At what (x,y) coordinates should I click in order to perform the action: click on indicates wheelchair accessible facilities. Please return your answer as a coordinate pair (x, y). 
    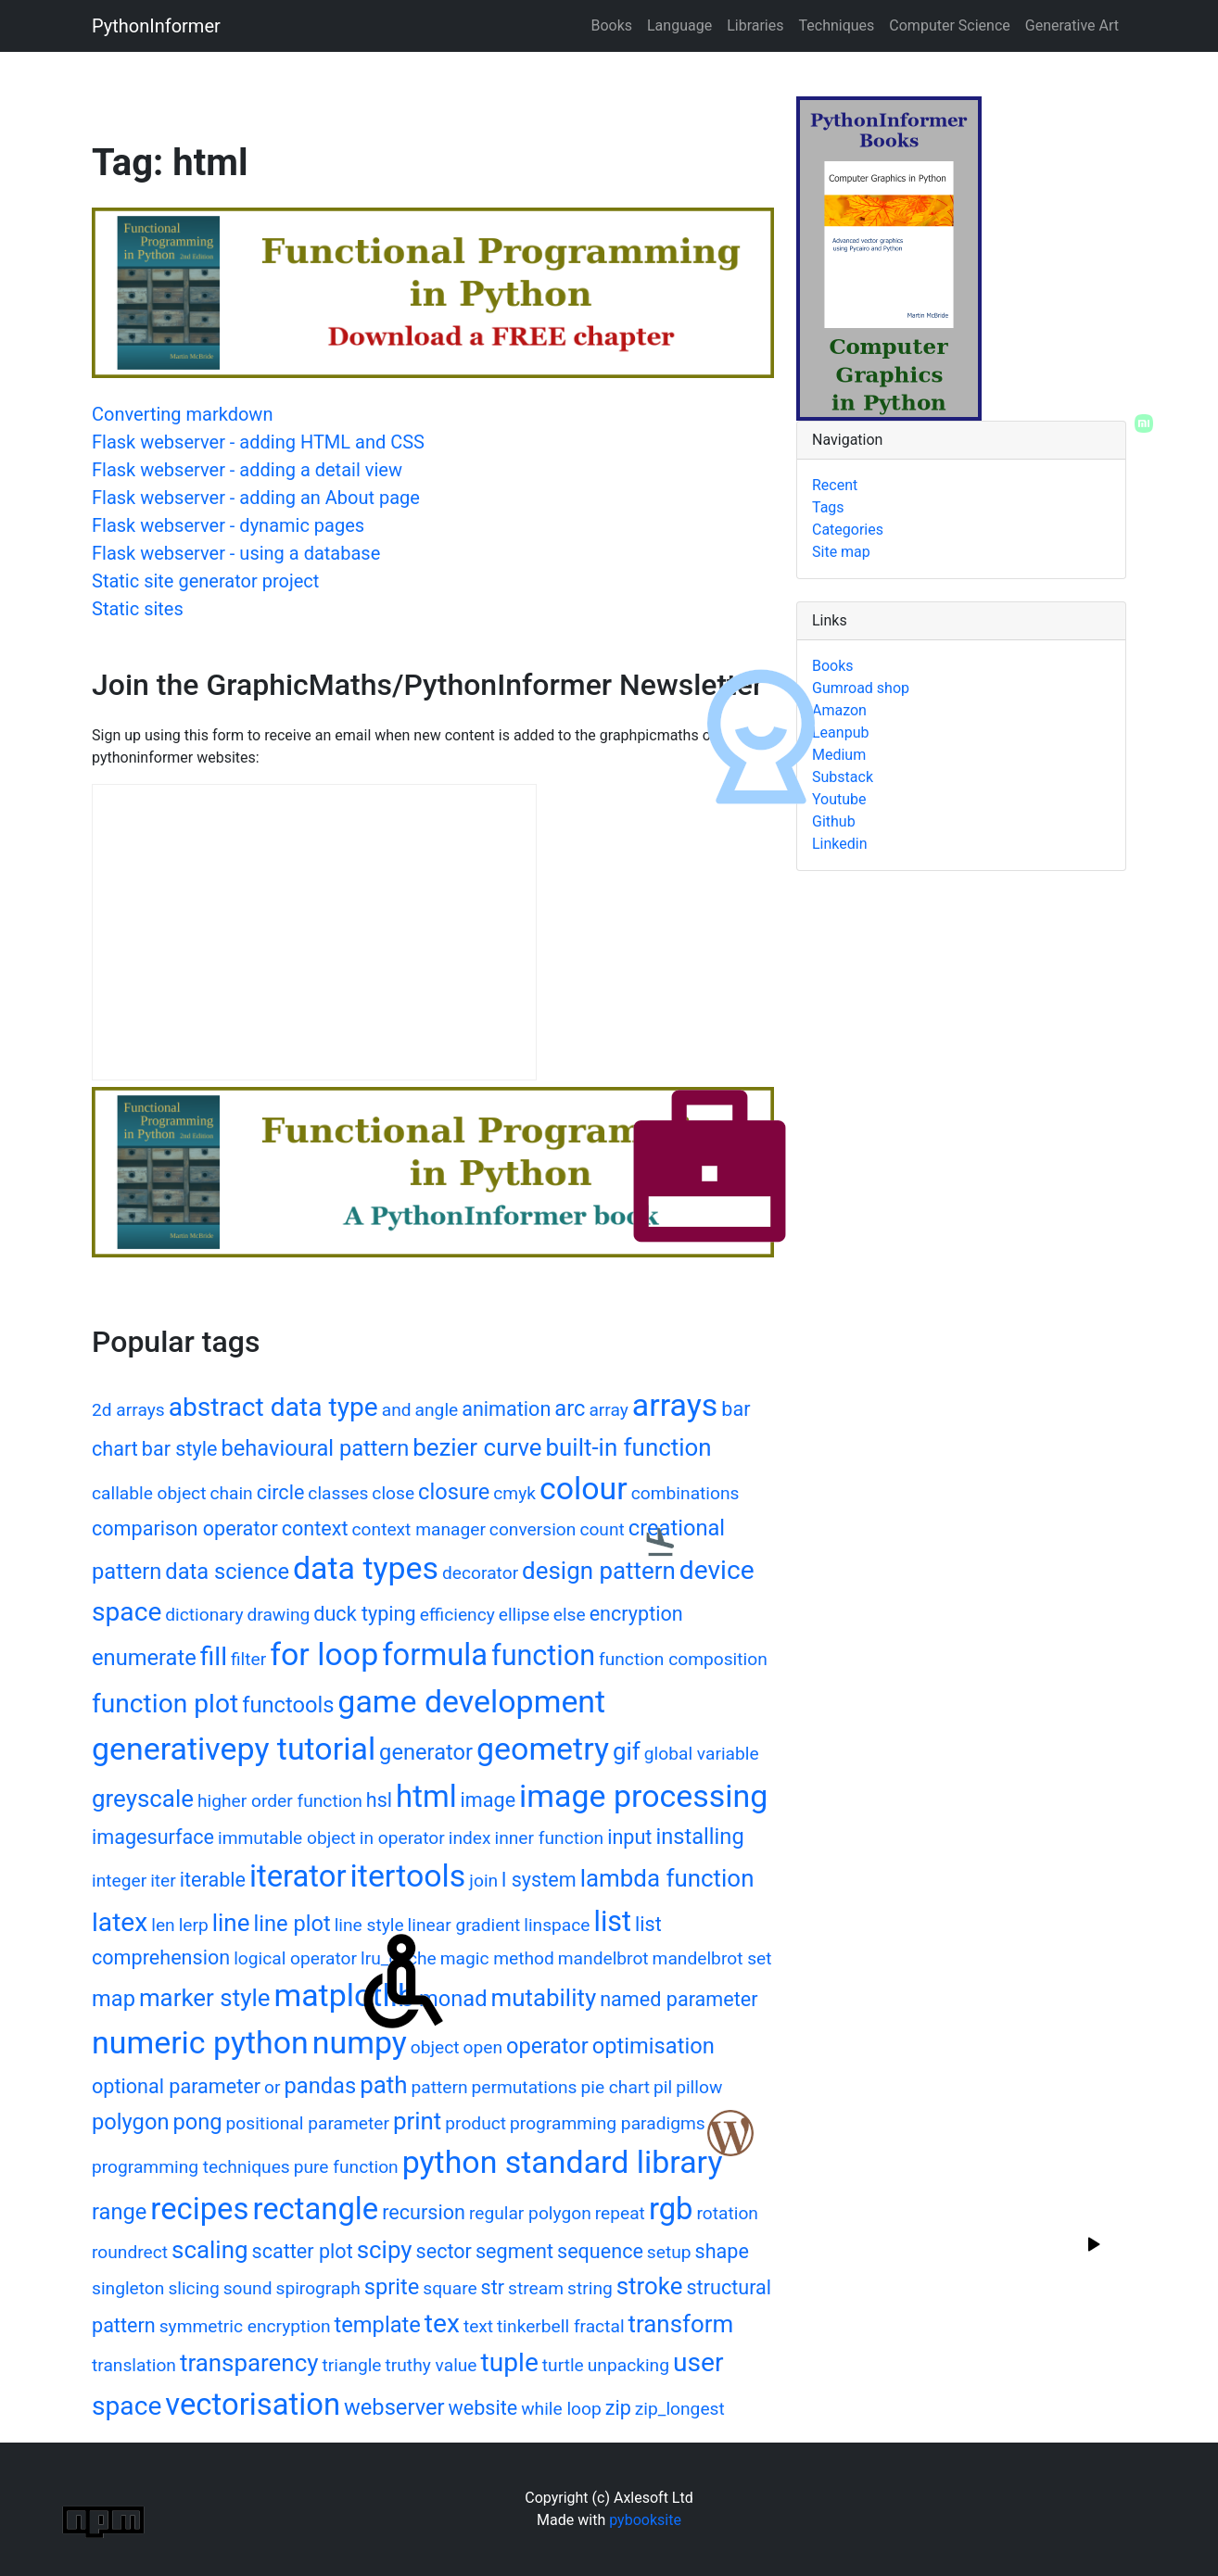
    Looking at the image, I should click on (401, 1981).